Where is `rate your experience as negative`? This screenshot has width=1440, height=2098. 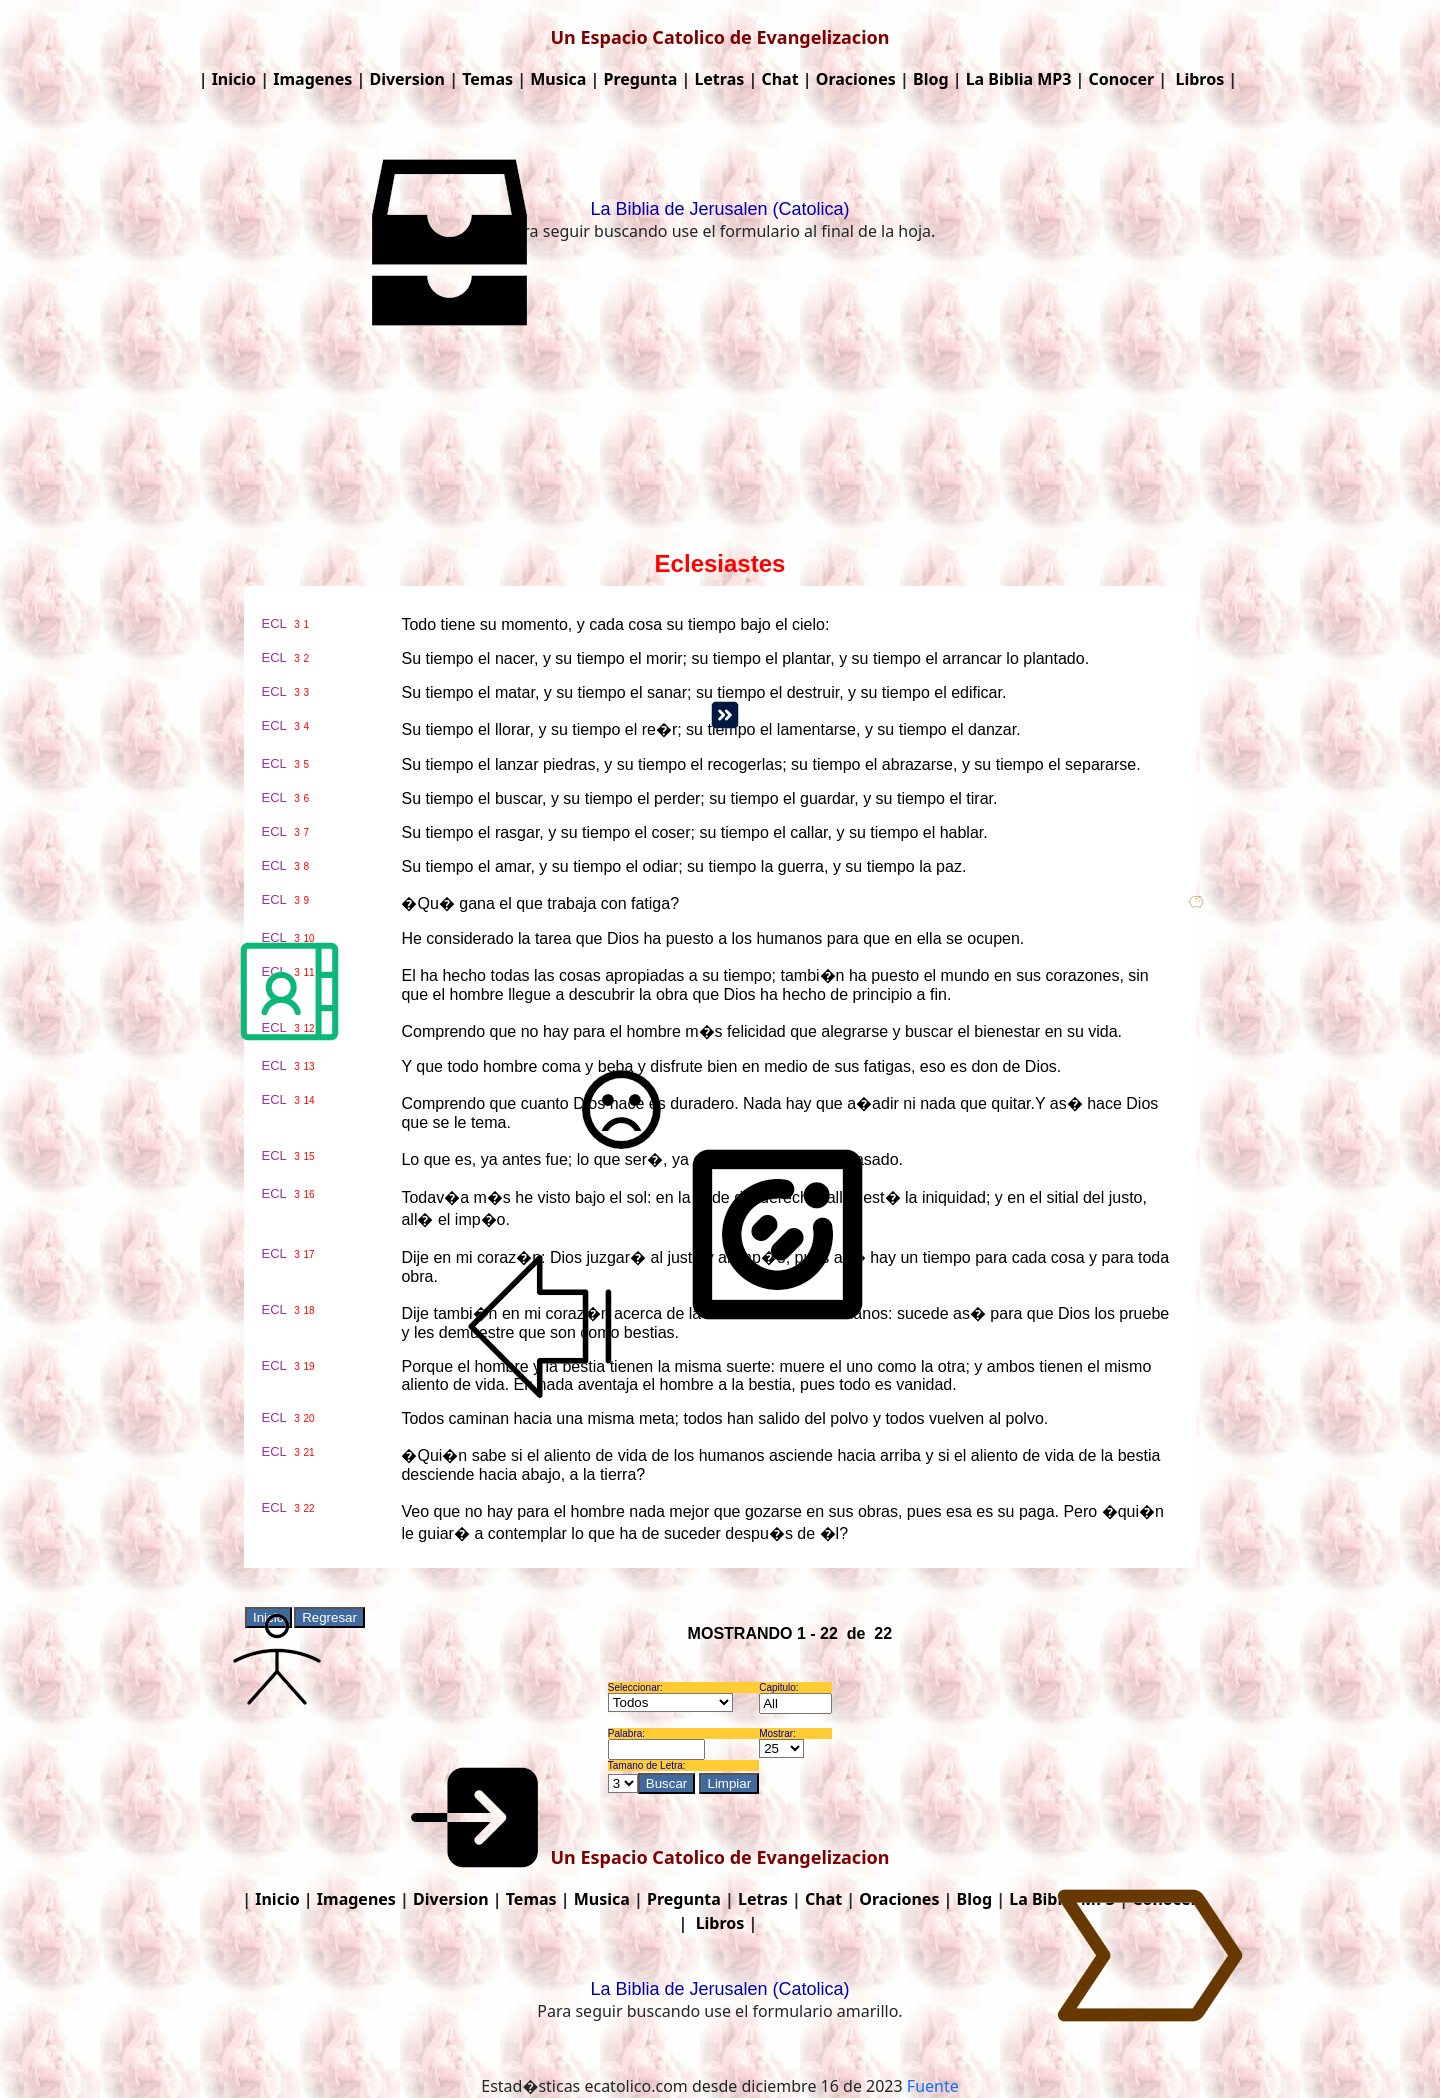 rate your experience as negative is located at coordinates (621, 1109).